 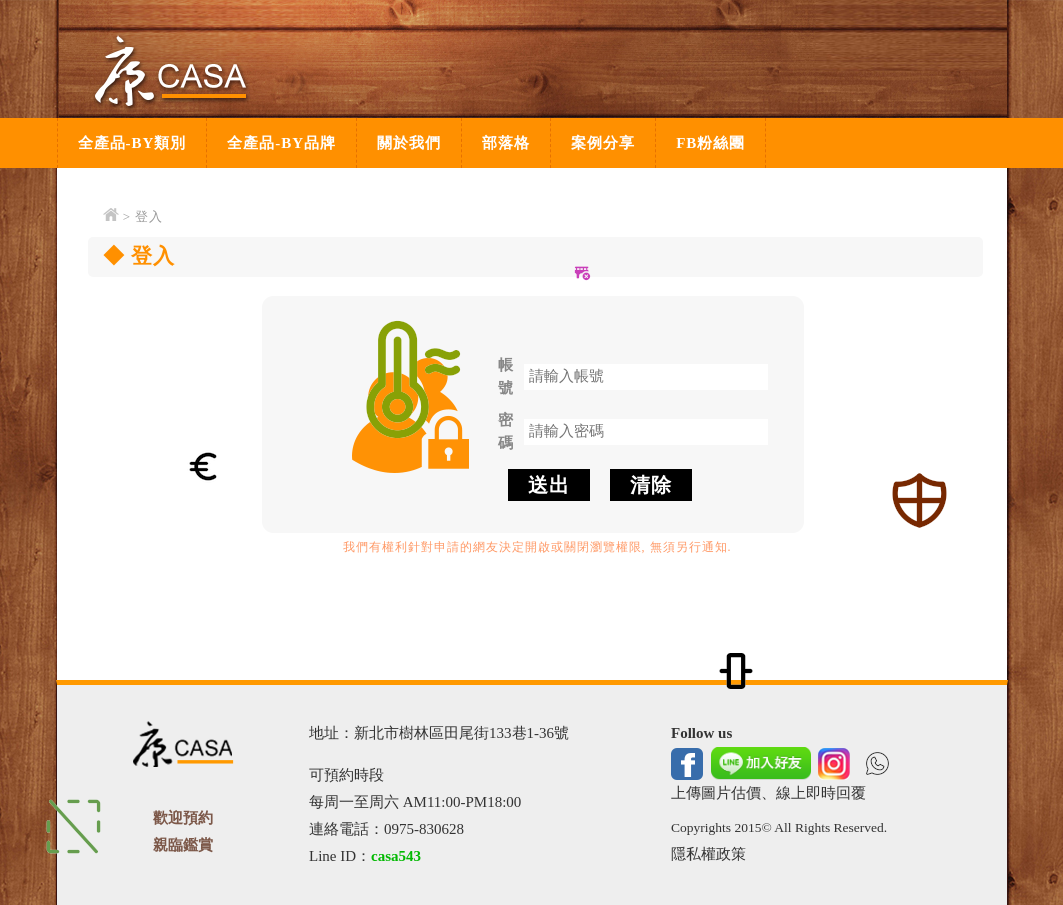 What do you see at coordinates (582, 272) in the screenshot?
I see `indicates a bridge or crossing is closed or unavailable` at bounding box center [582, 272].